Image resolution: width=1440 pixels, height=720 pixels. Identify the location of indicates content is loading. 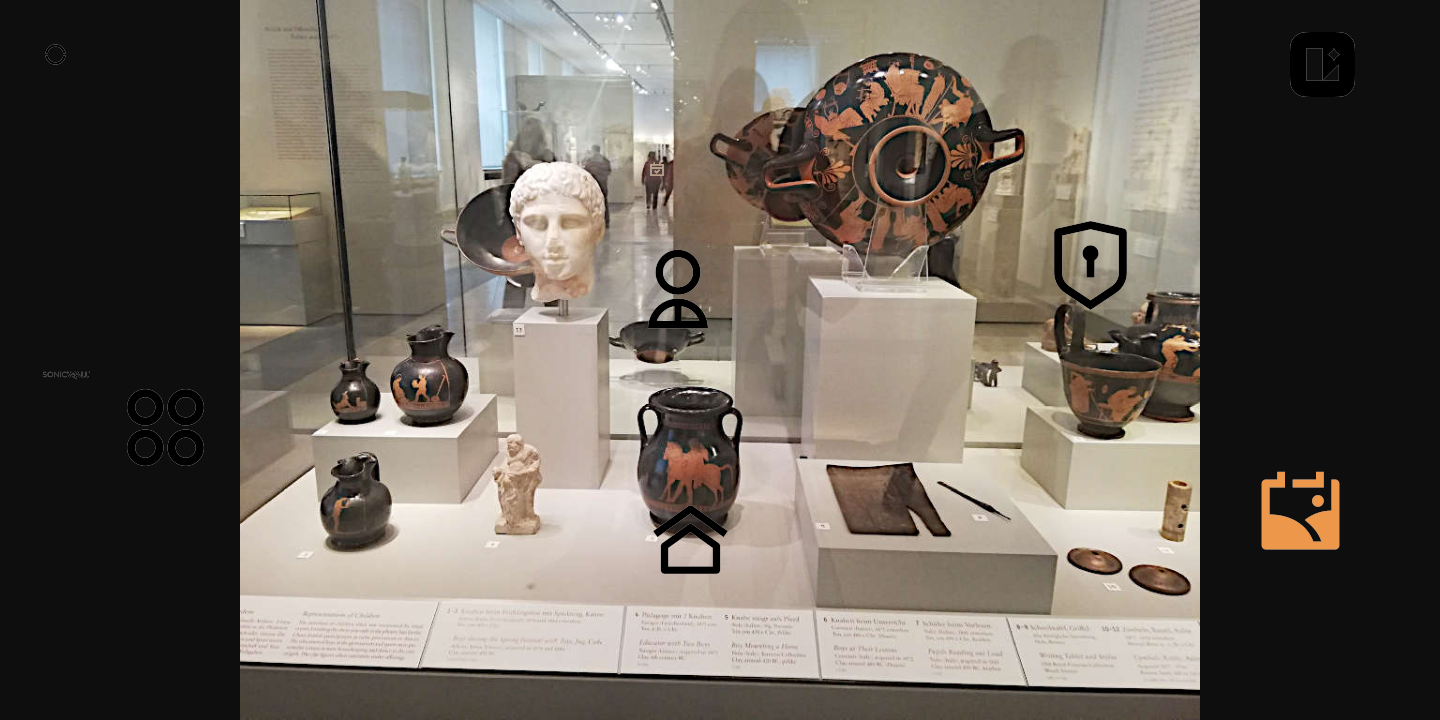
(55, 54).